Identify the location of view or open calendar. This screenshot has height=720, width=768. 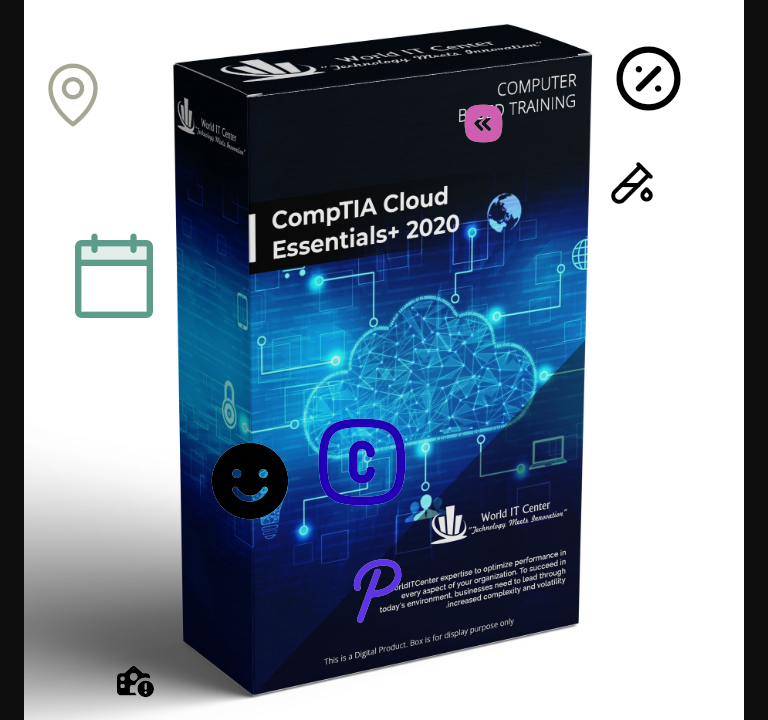
(114, 279).